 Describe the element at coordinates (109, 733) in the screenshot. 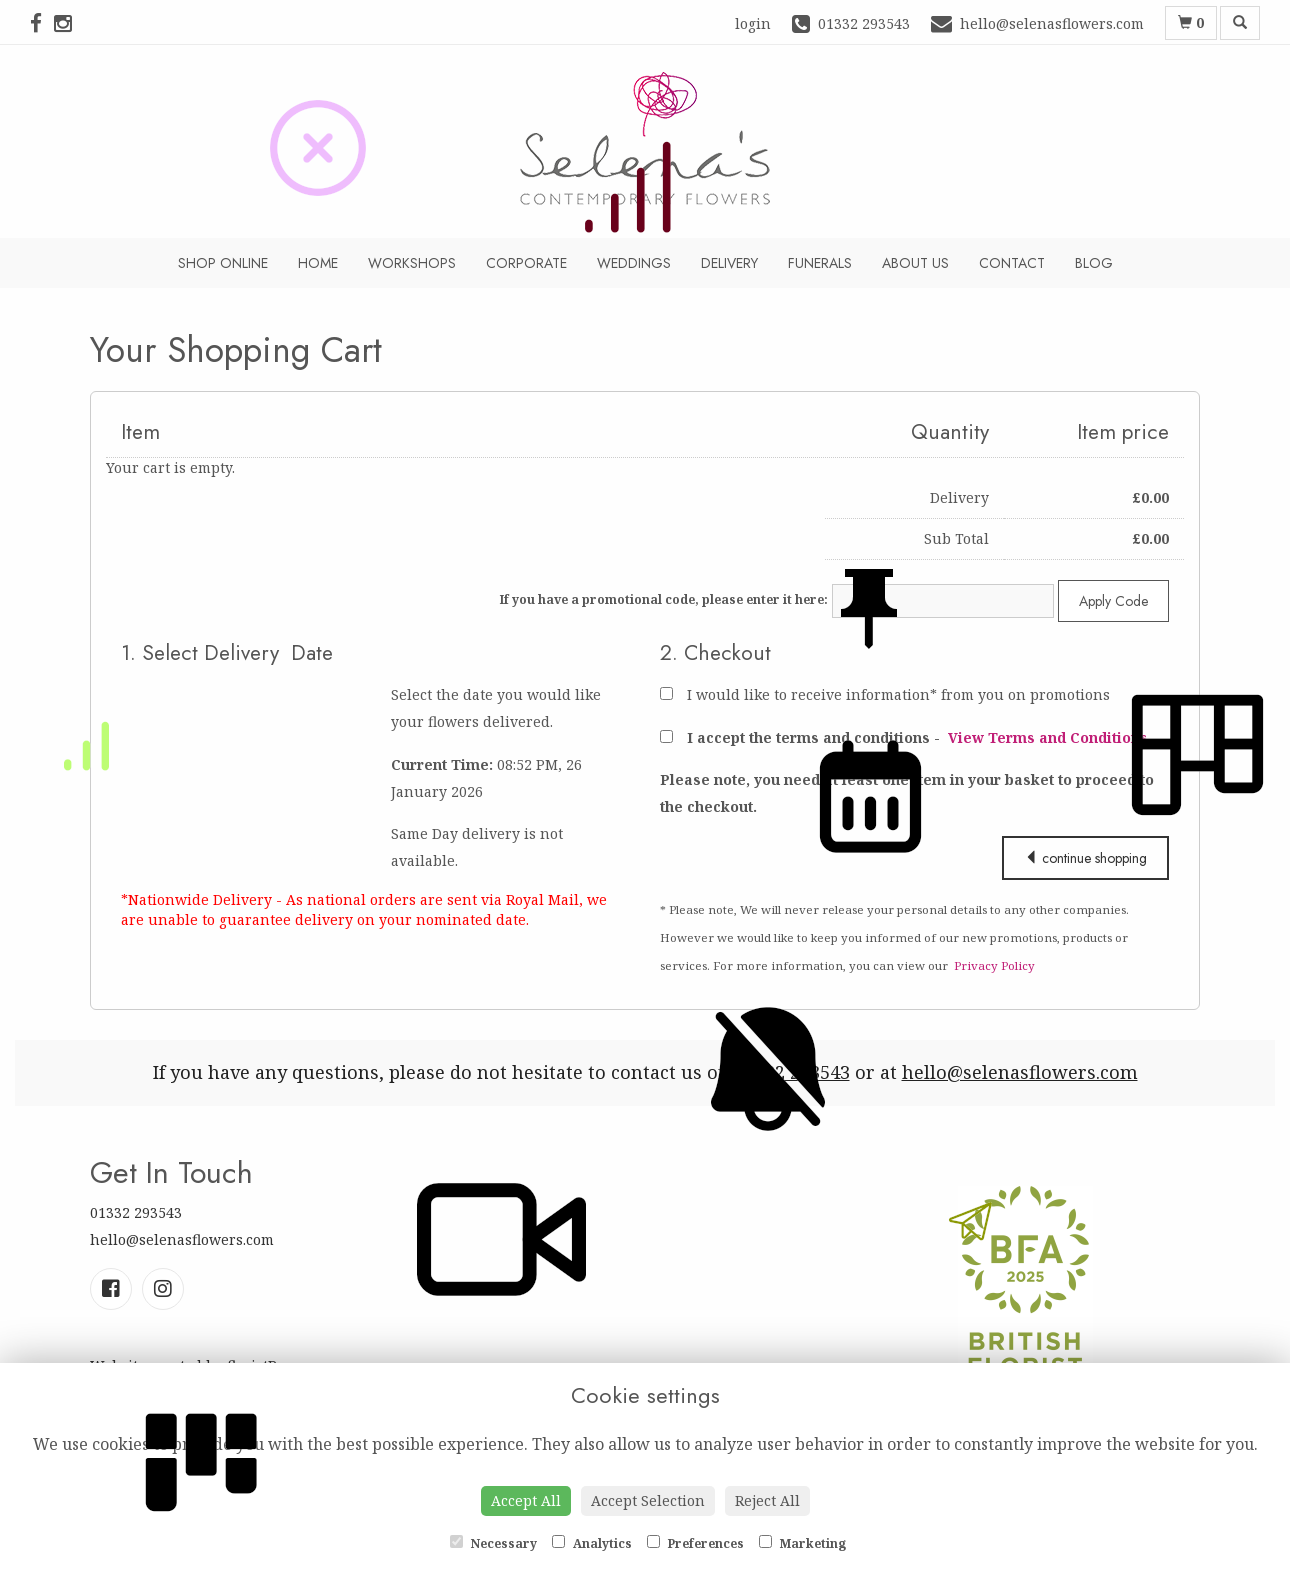

I see `indicates medium cellular signal strength` at that location.